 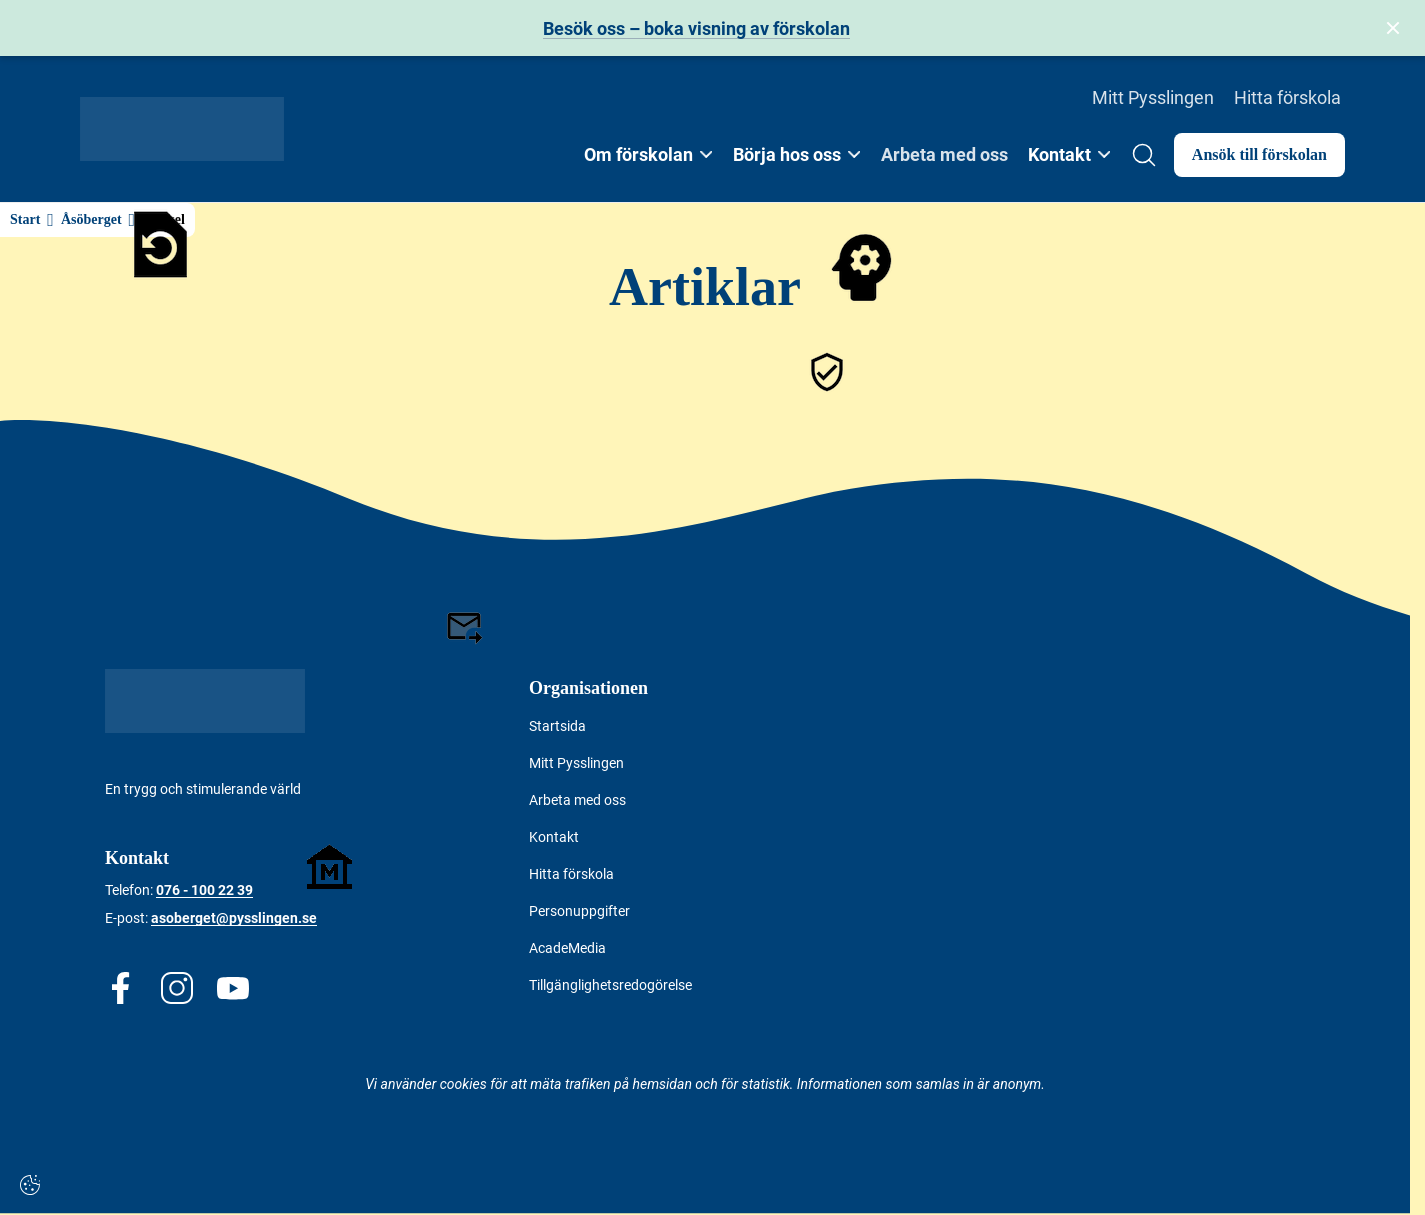 I want to click on access mental health or mindfulness features, so click(x=861, y=267).